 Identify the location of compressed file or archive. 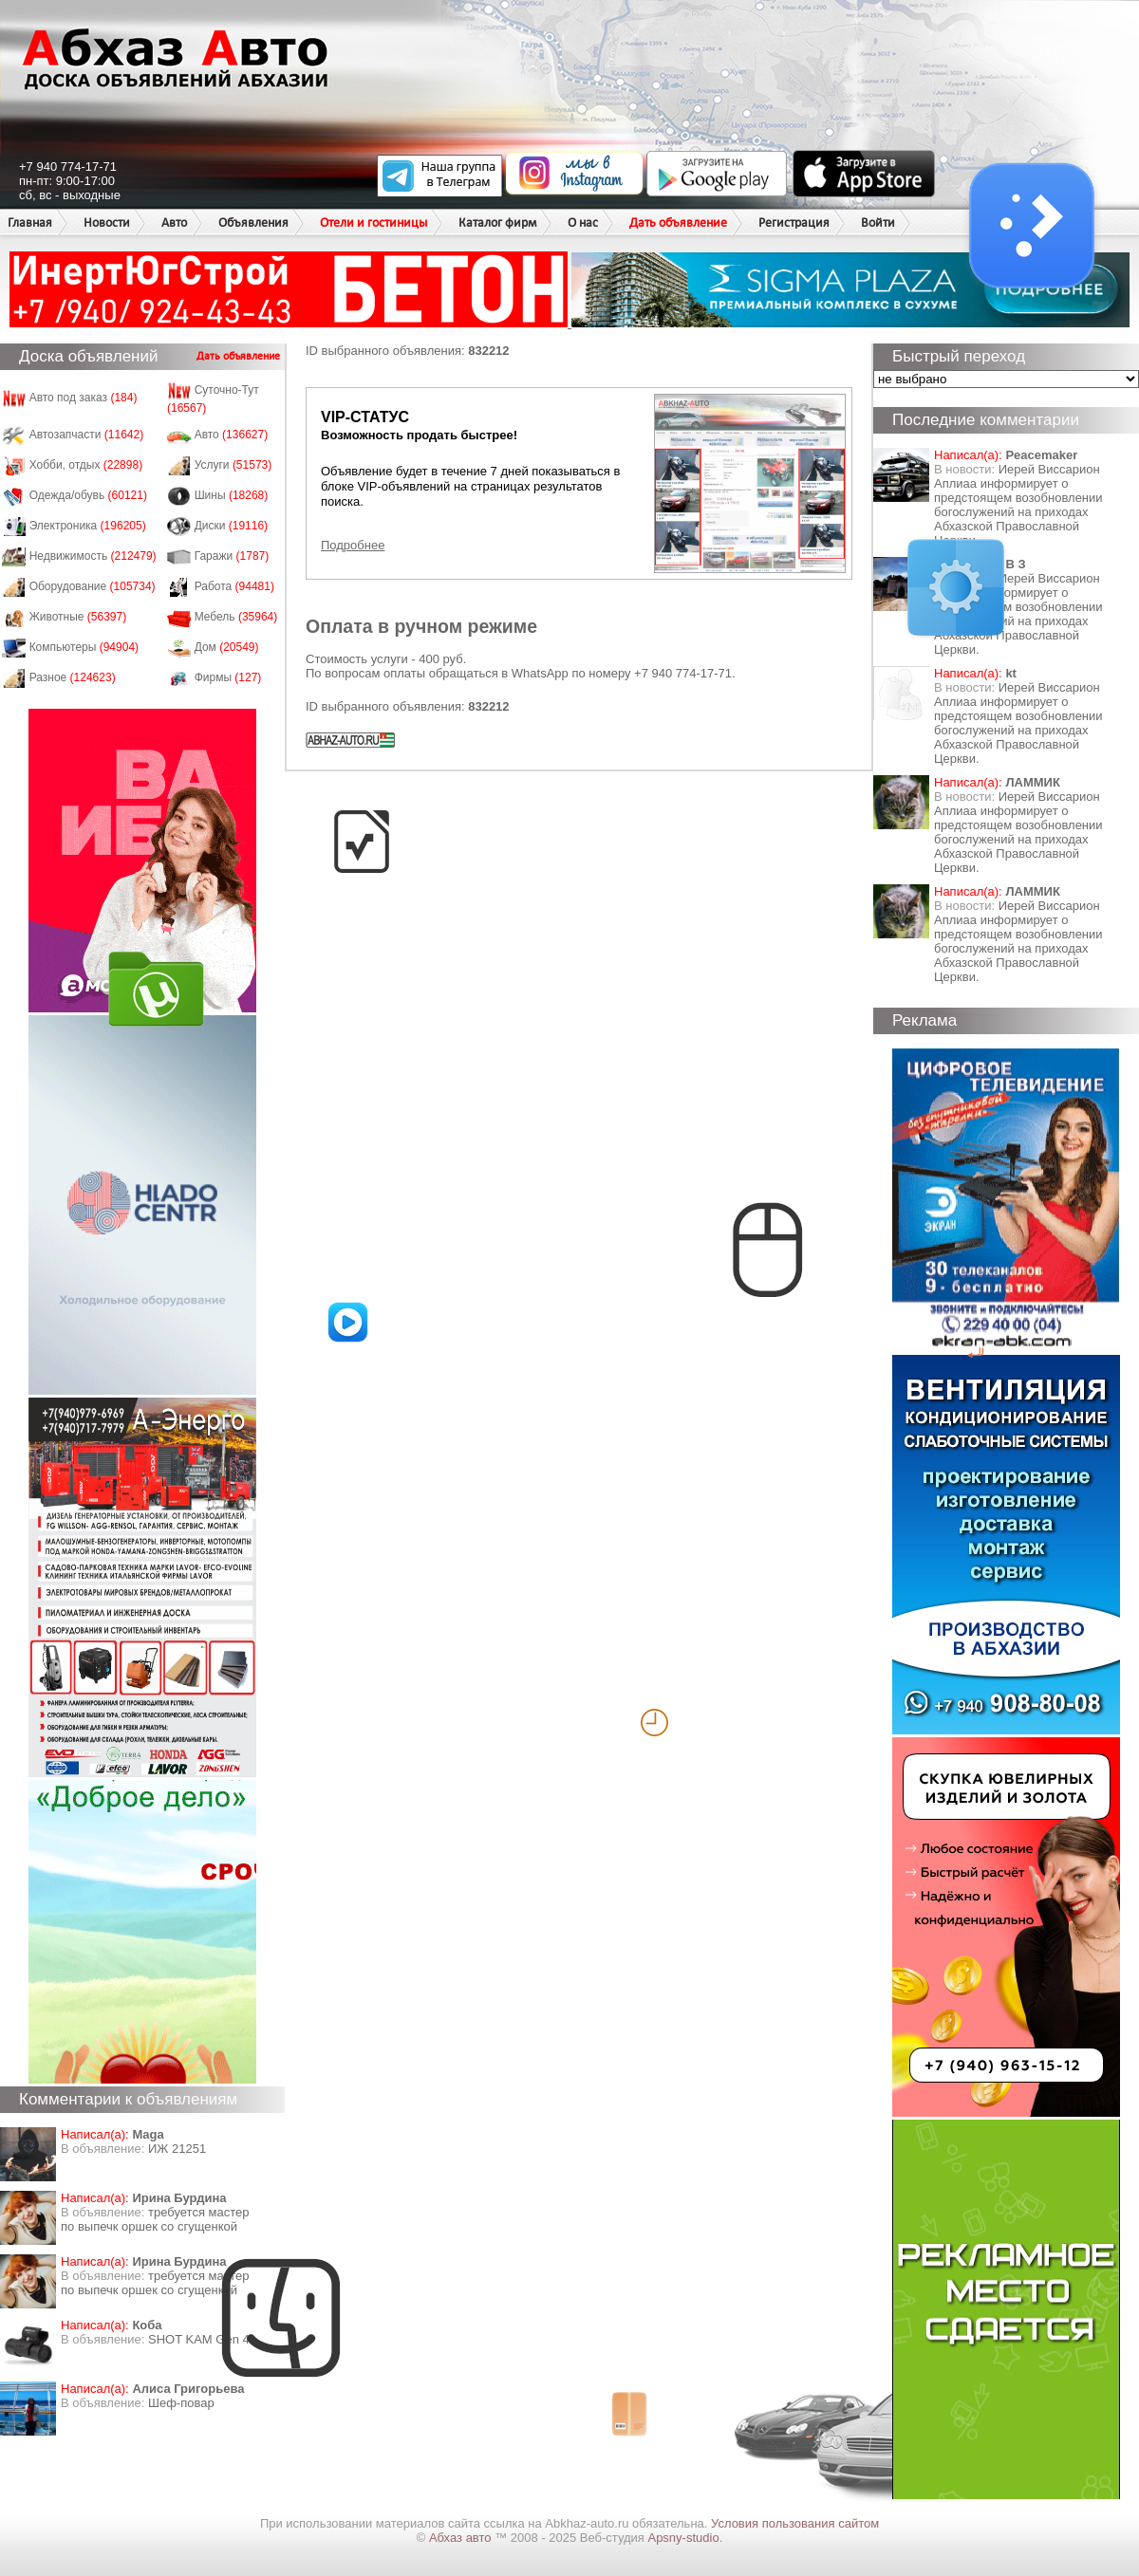
(629, 2414).